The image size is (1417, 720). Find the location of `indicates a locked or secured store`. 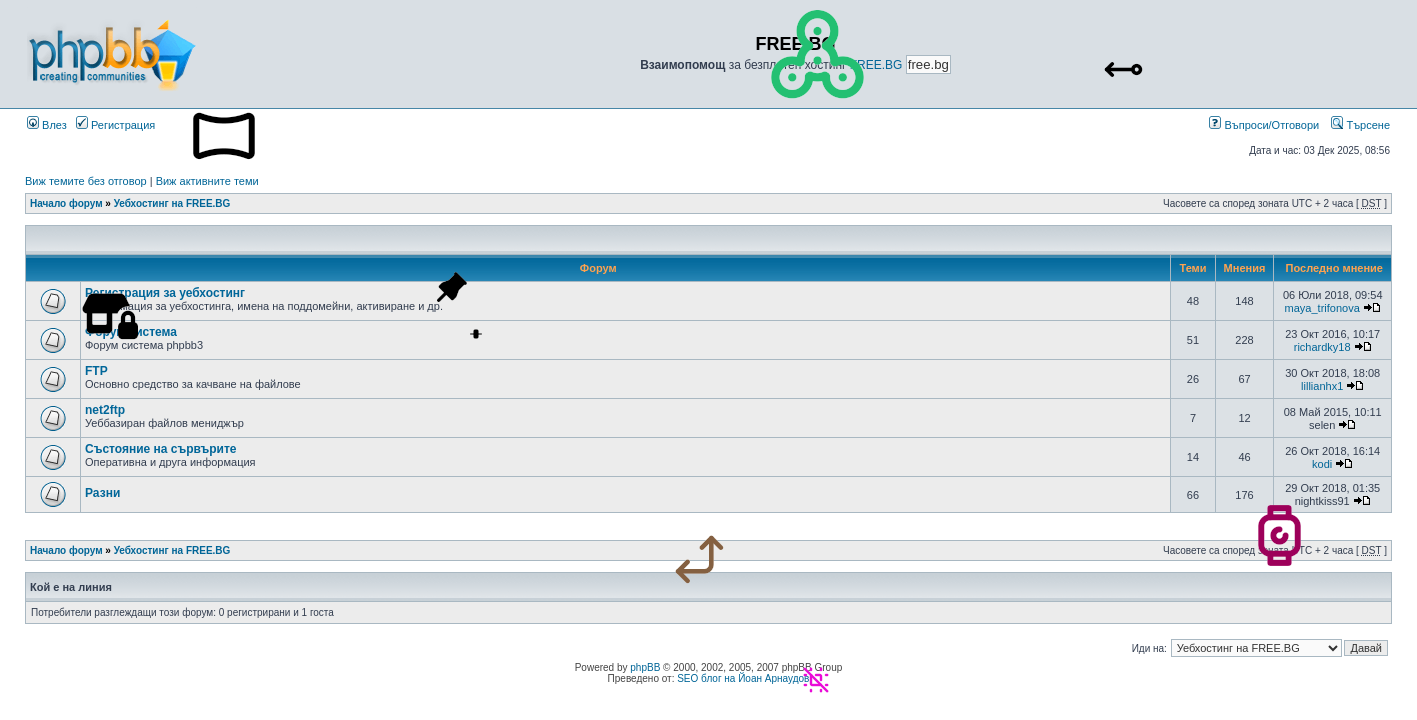

indicates a locked or secured store is located at coordinates (109, 313).